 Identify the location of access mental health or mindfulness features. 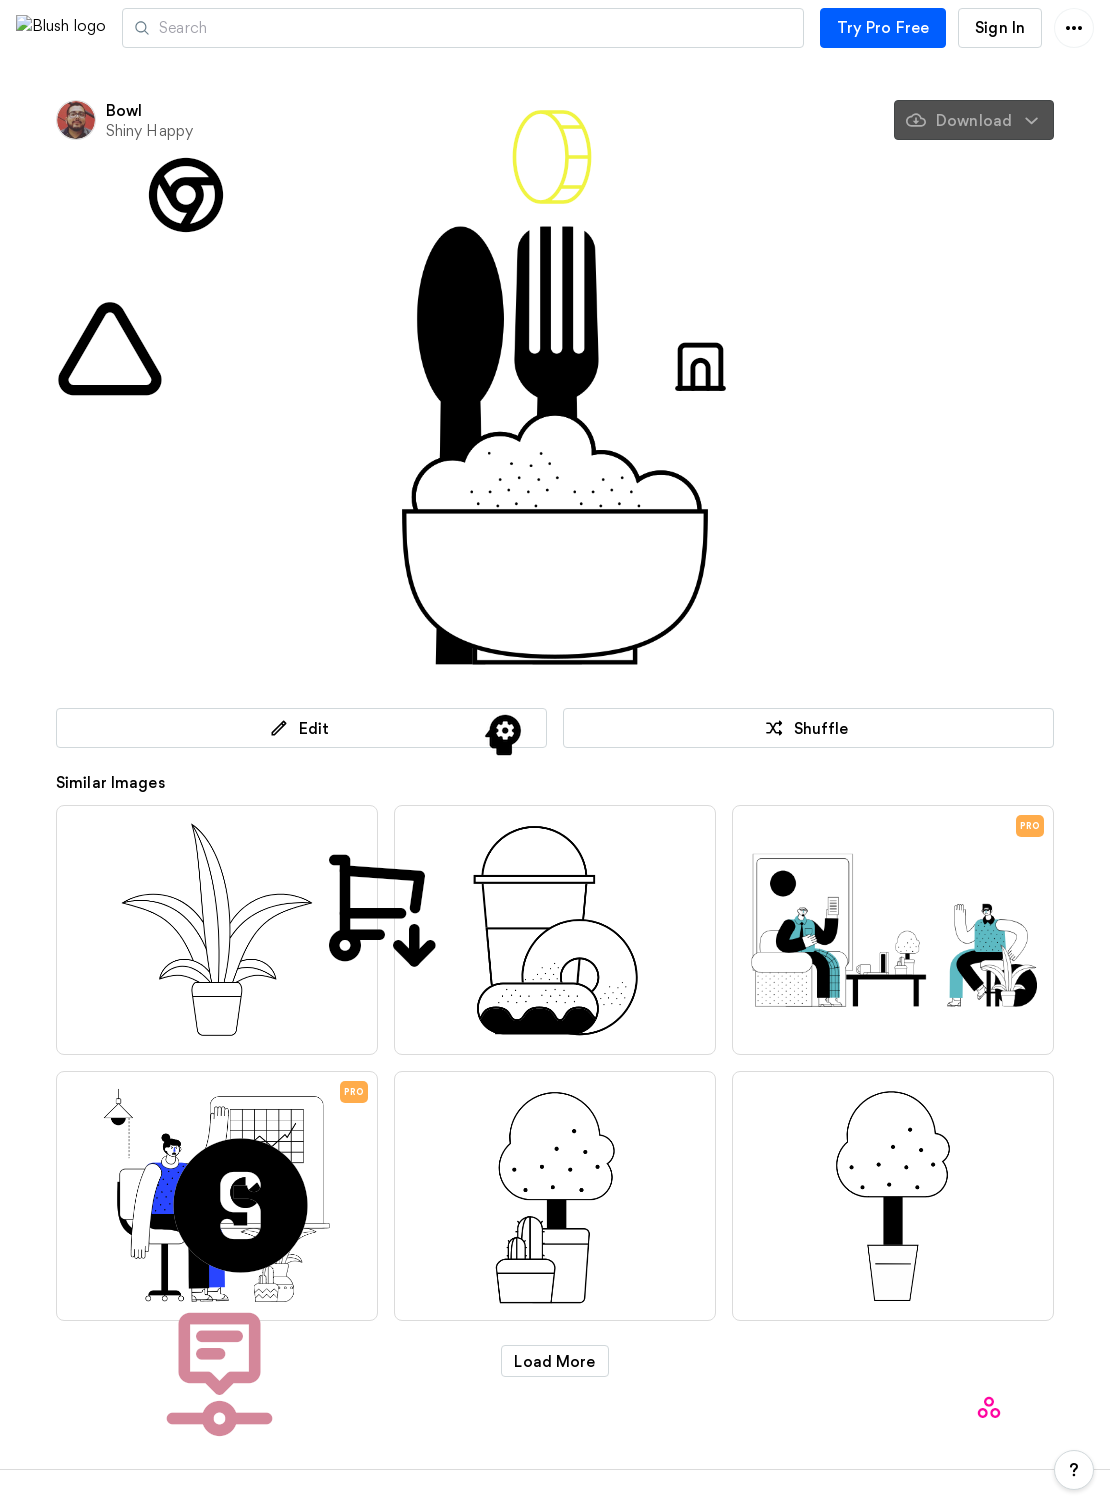
(503, 735).